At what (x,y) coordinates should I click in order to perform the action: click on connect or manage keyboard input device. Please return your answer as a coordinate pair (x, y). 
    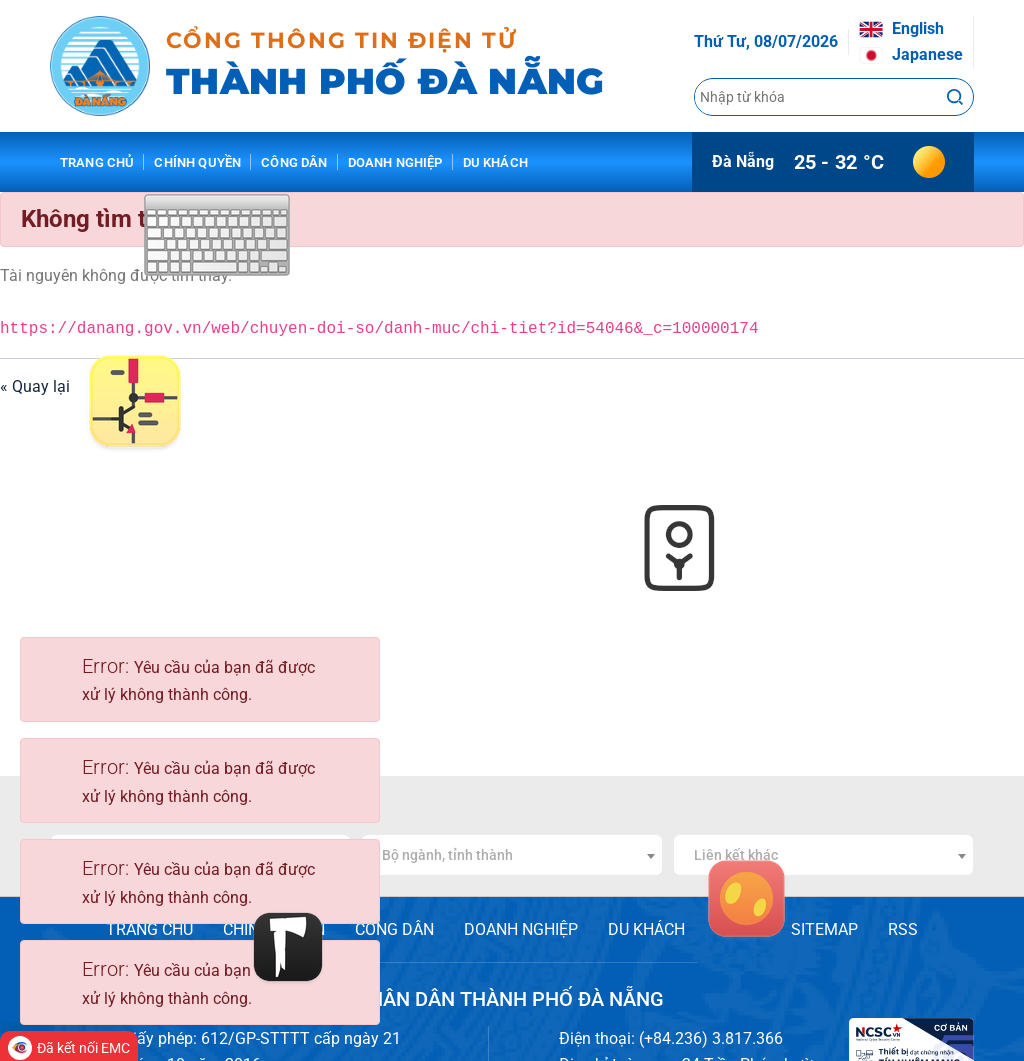
    Looking at the image, I should click on (217, 235).